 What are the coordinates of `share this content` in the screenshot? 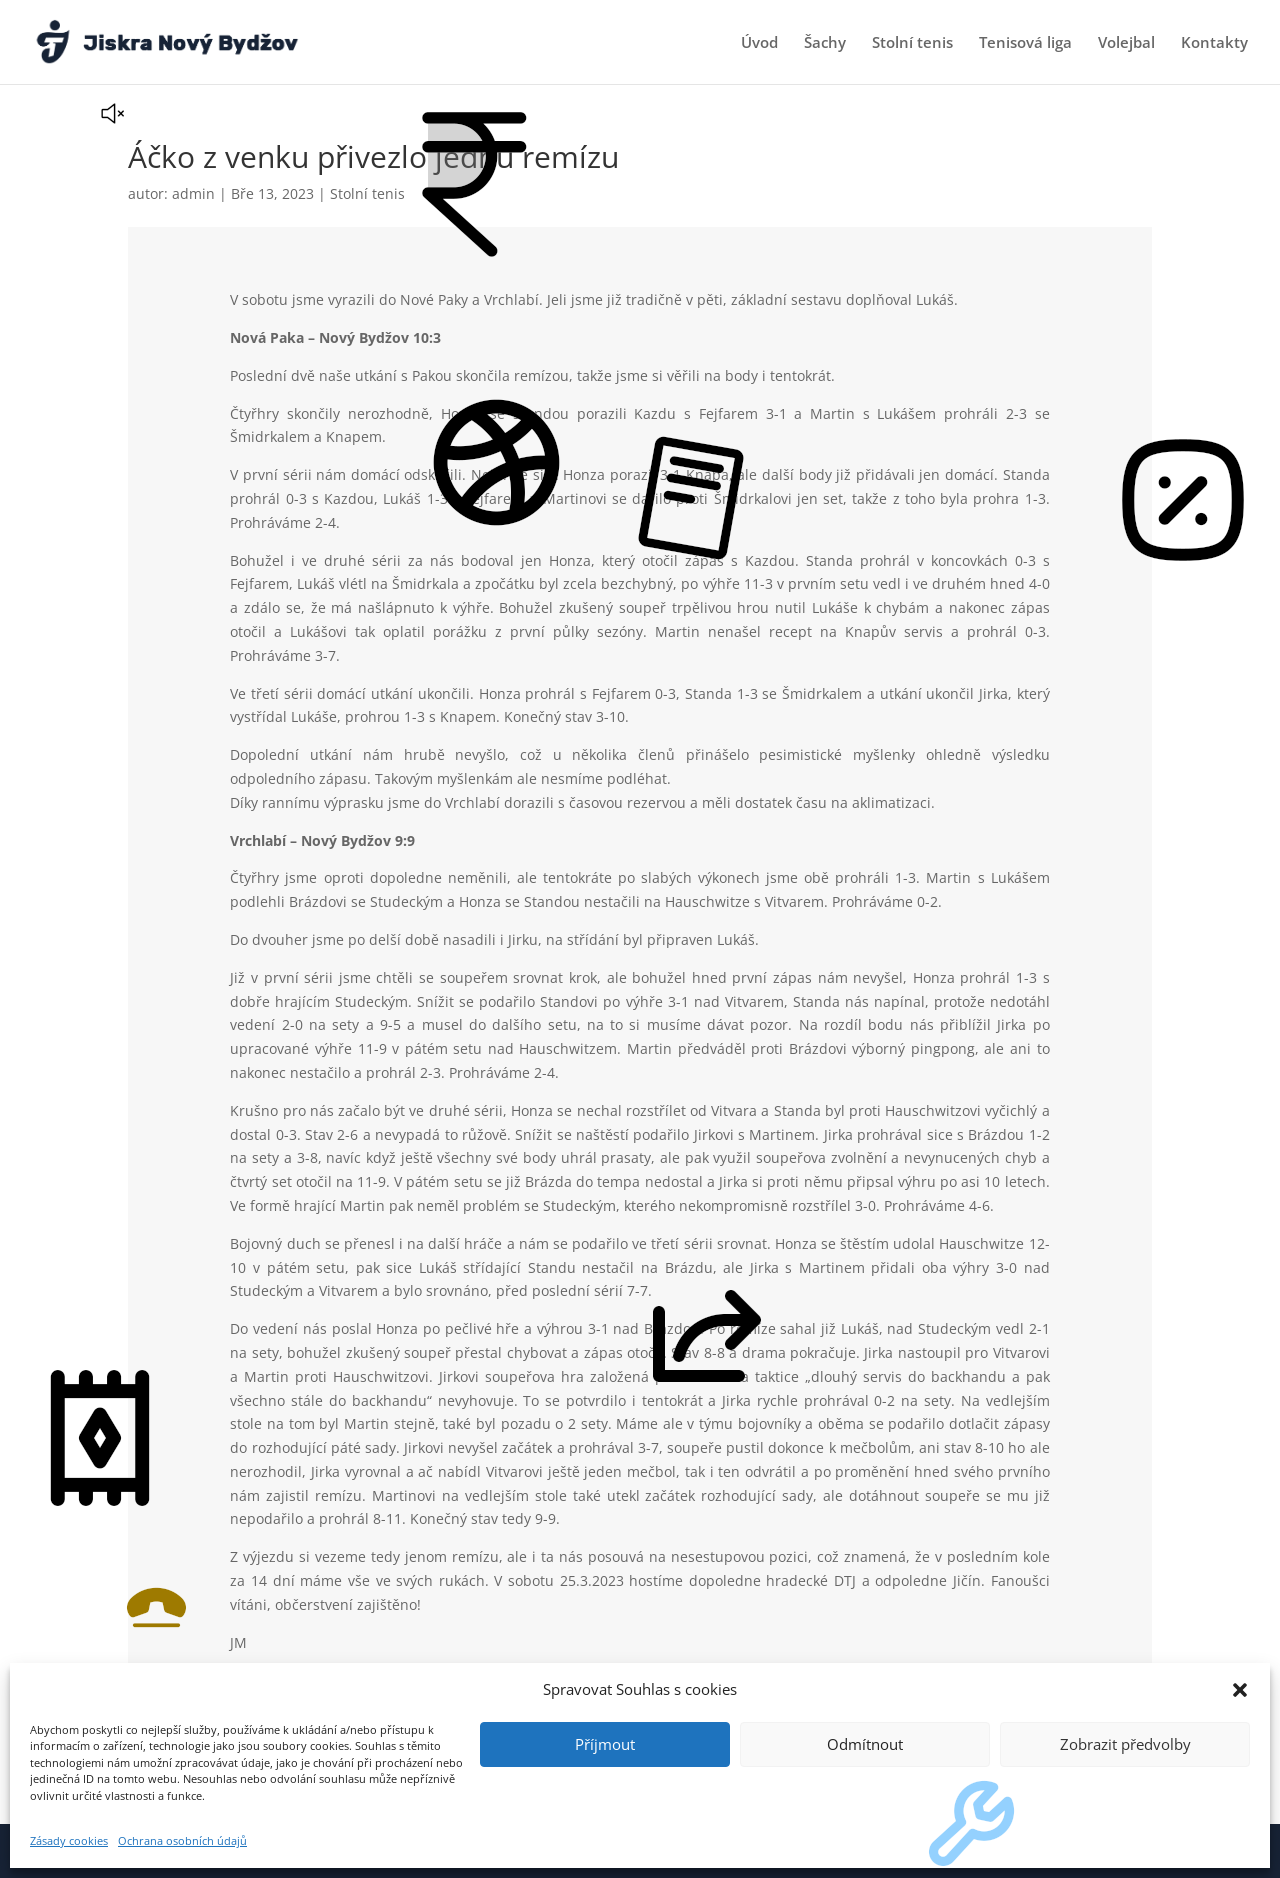 It's located at (707, 1332).